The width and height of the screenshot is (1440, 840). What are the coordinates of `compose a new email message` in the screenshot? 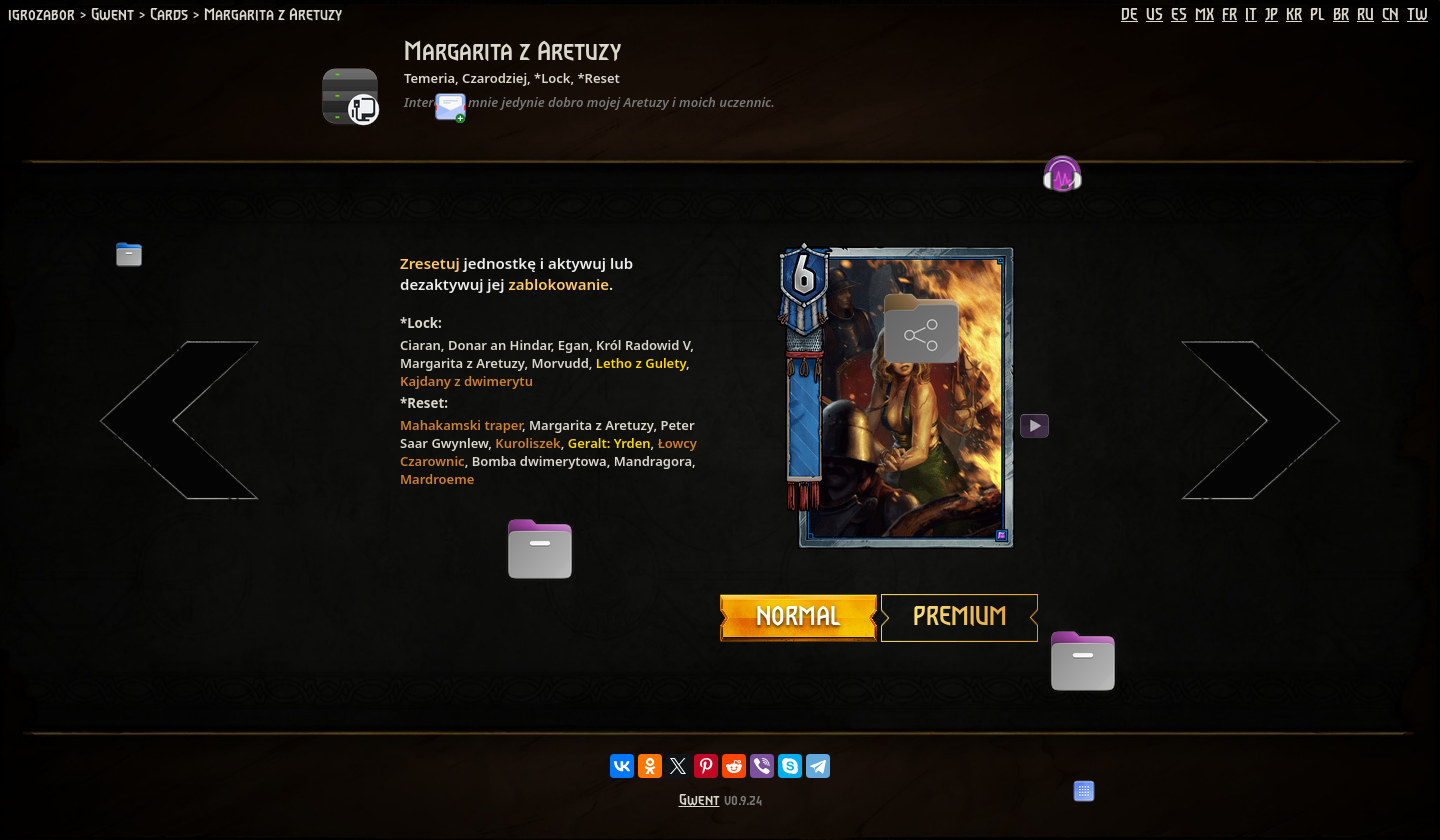 It's located at (450, 106).